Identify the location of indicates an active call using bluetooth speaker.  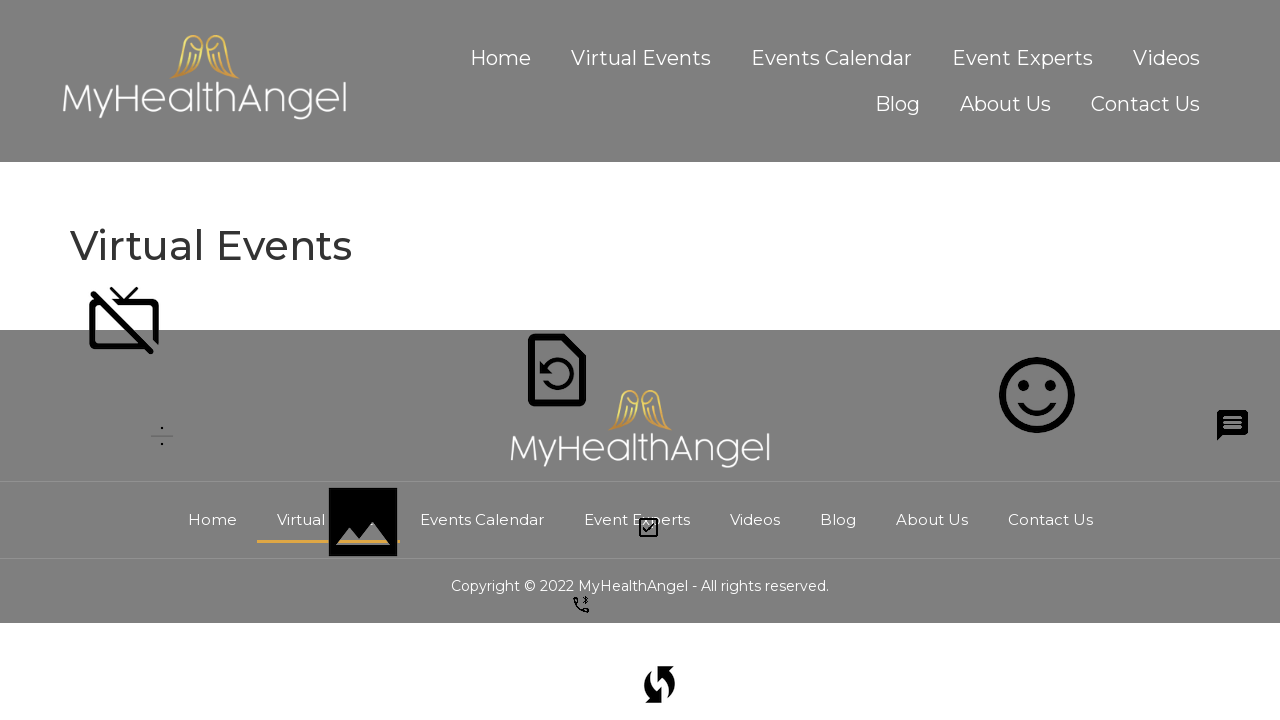
(581, 605).